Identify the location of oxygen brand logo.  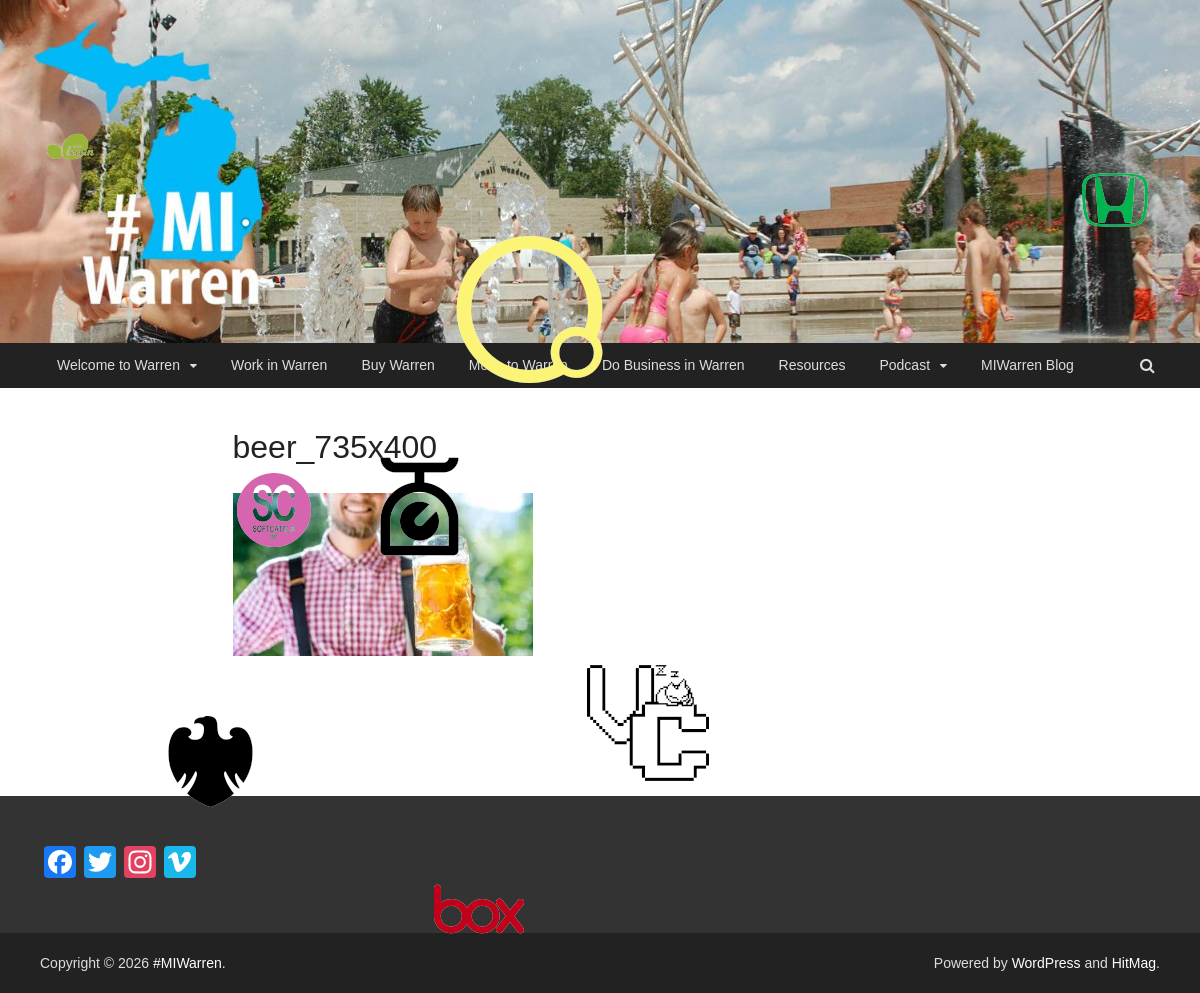
(529, 309).